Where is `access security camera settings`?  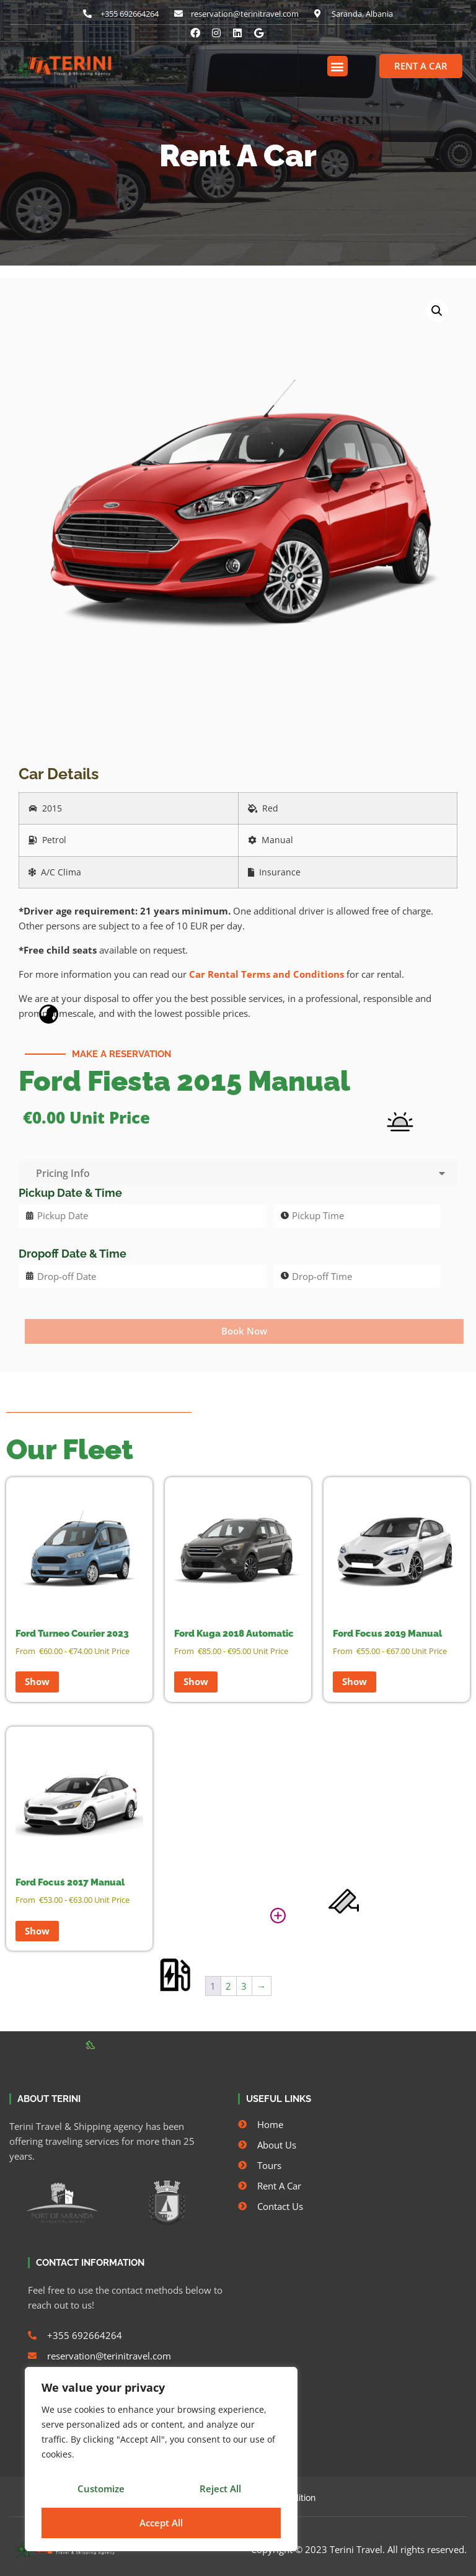 access security camera settings is located at coordinates (343, 1903).